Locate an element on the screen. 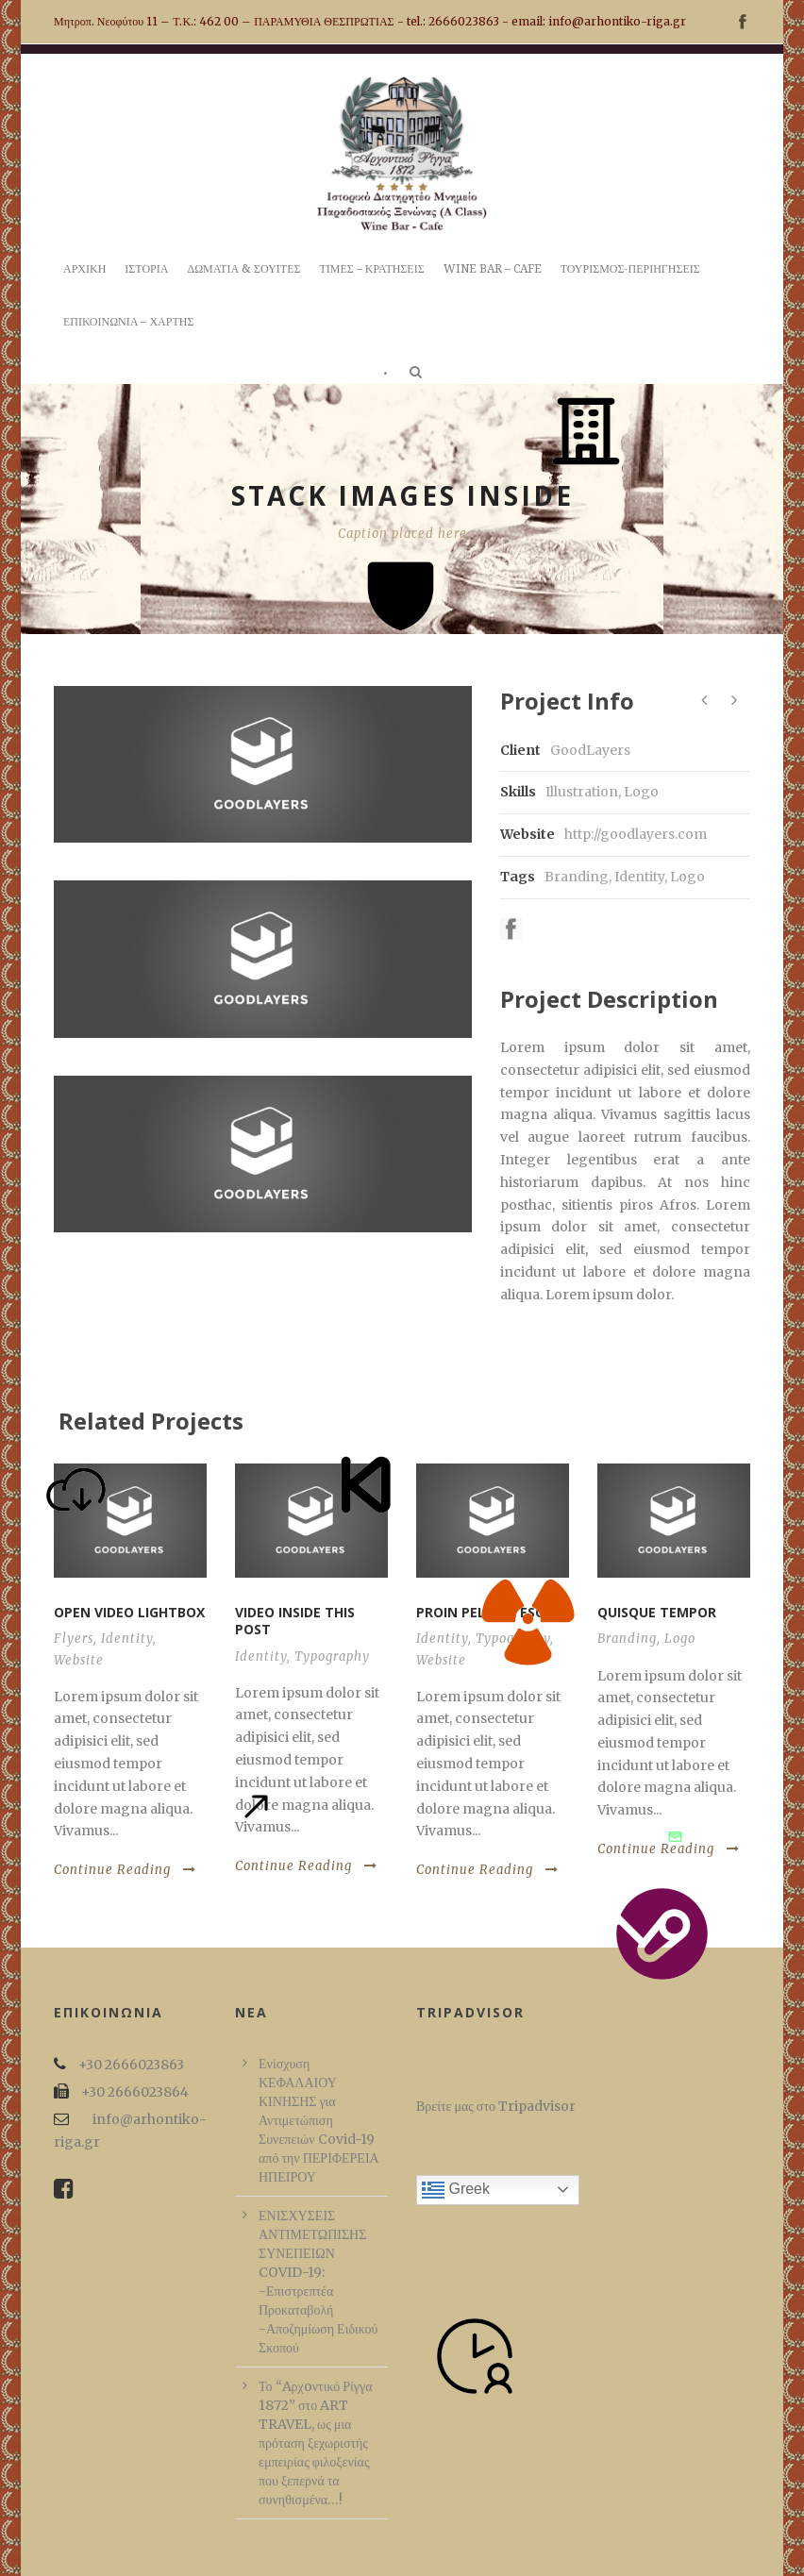 This screenshot has width=804, height=2576. open link in new tab or window is located at coordinates (257, 1806).